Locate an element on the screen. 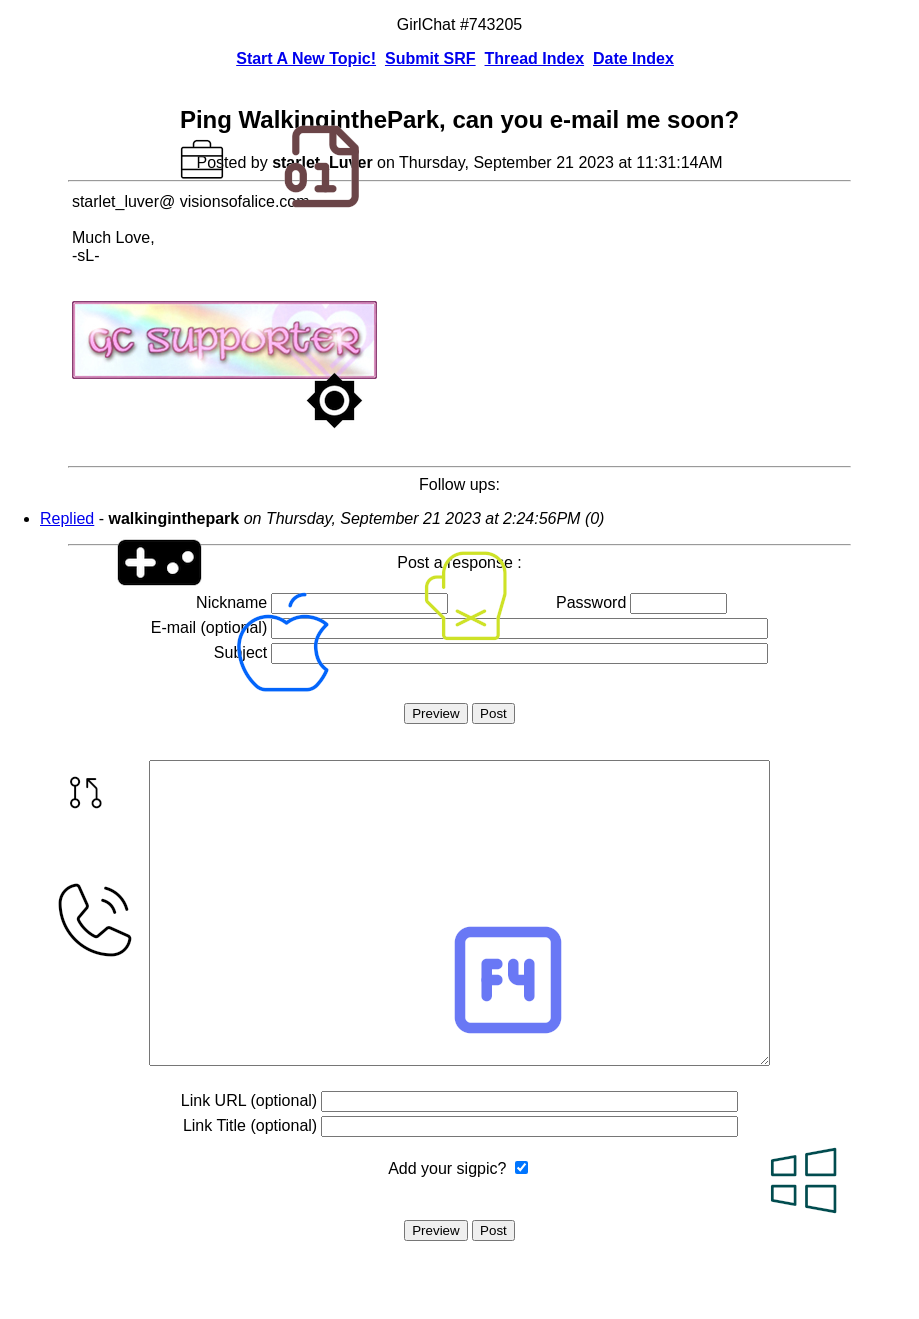  view a binary or data file is located at coordinates (325, 166).